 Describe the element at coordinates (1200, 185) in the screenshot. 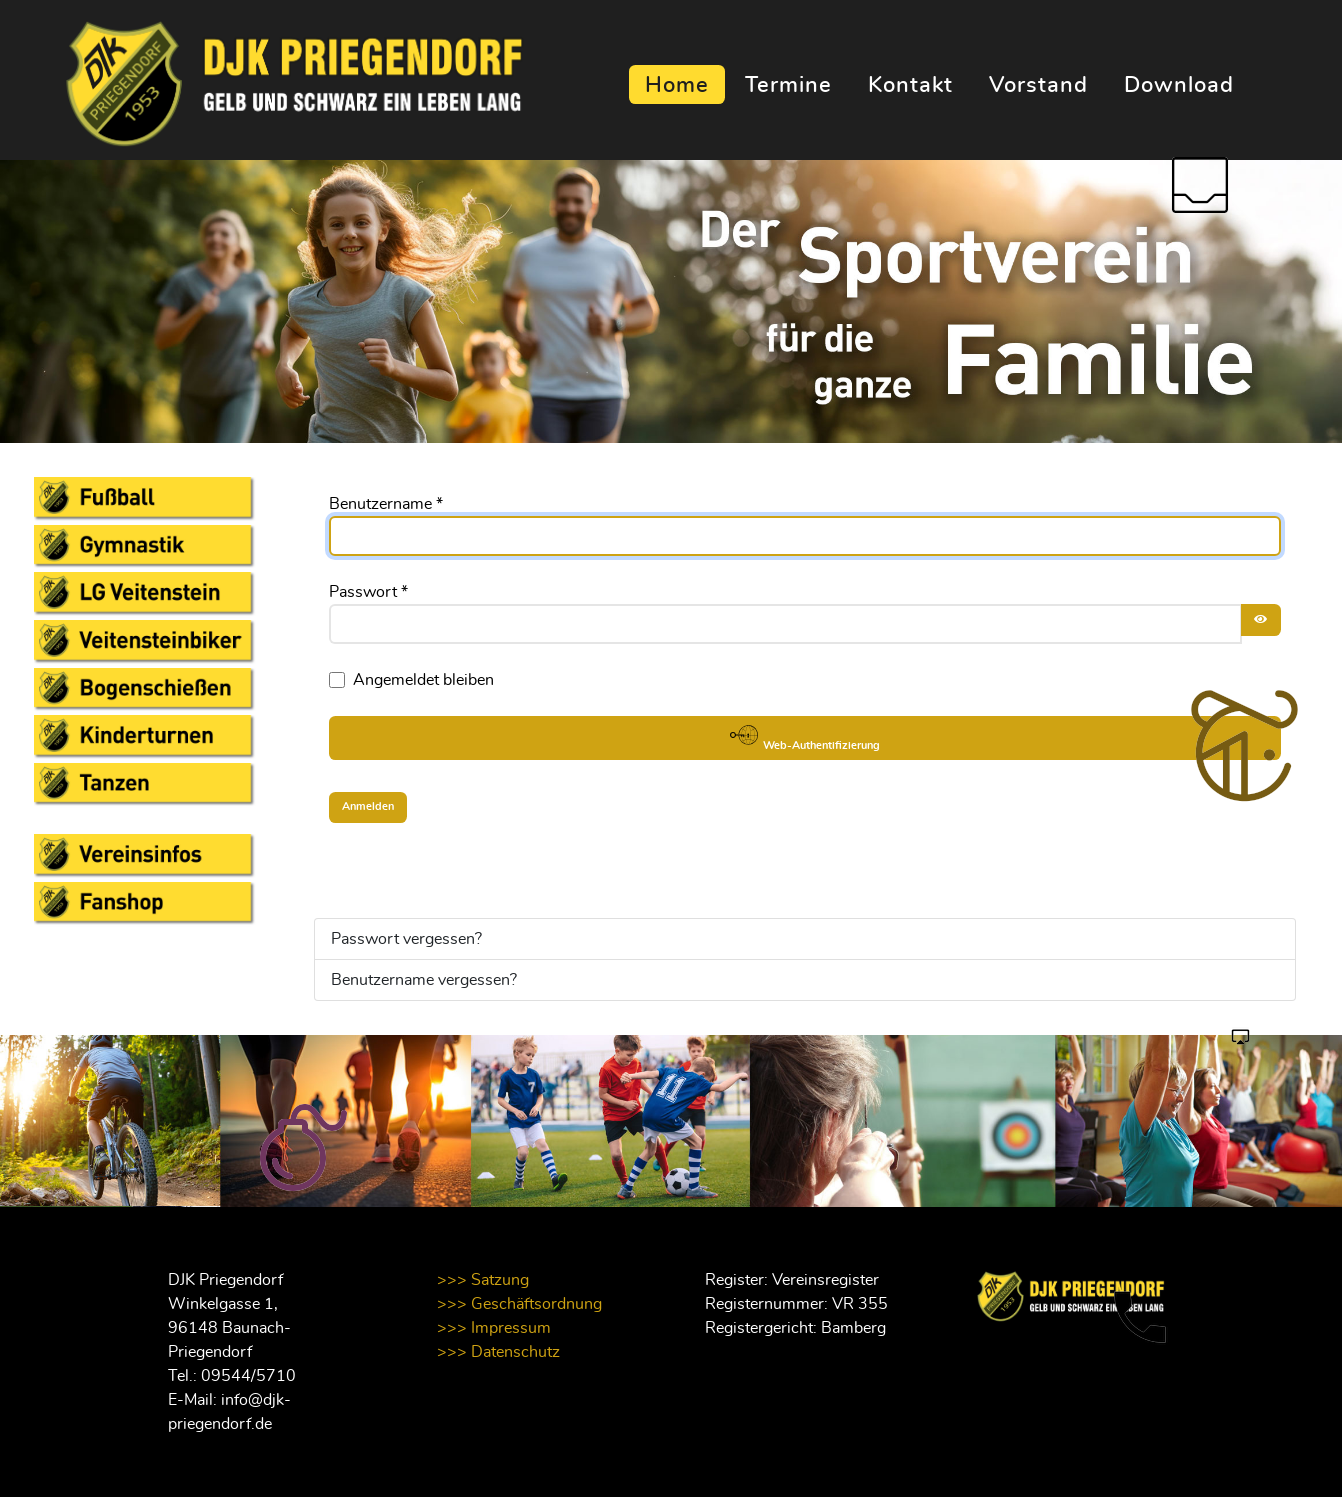

I see `access inbox or incoming items` at that location.